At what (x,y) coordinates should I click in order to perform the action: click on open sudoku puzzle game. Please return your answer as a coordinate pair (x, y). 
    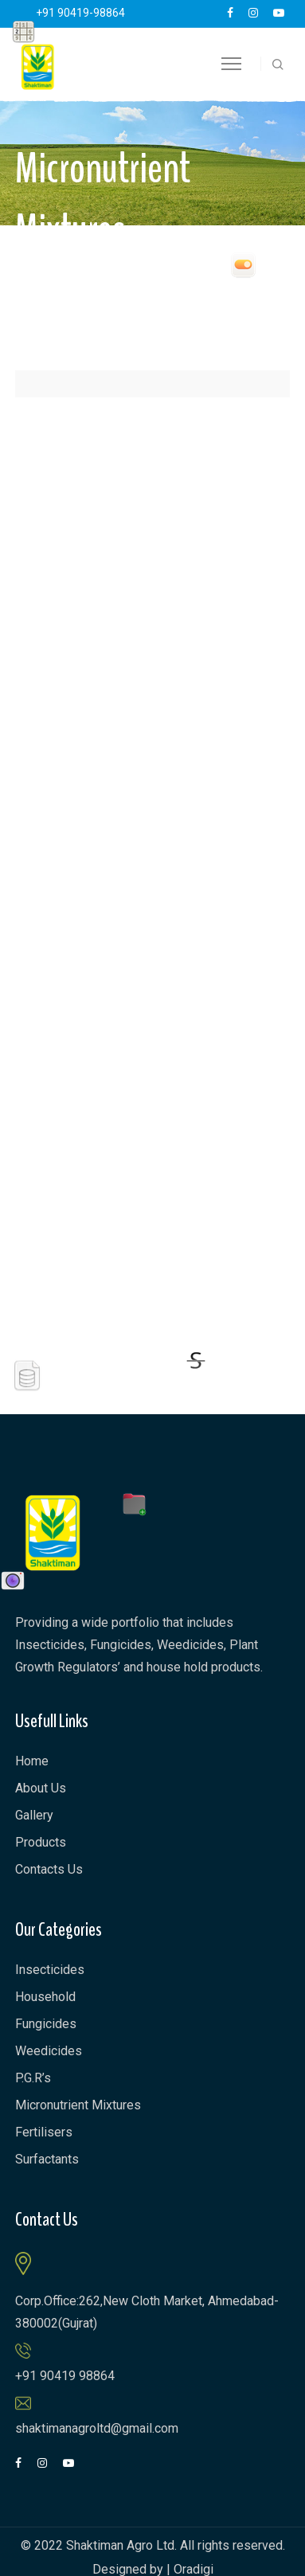
    Looking at the image, I should click on (23, 31).